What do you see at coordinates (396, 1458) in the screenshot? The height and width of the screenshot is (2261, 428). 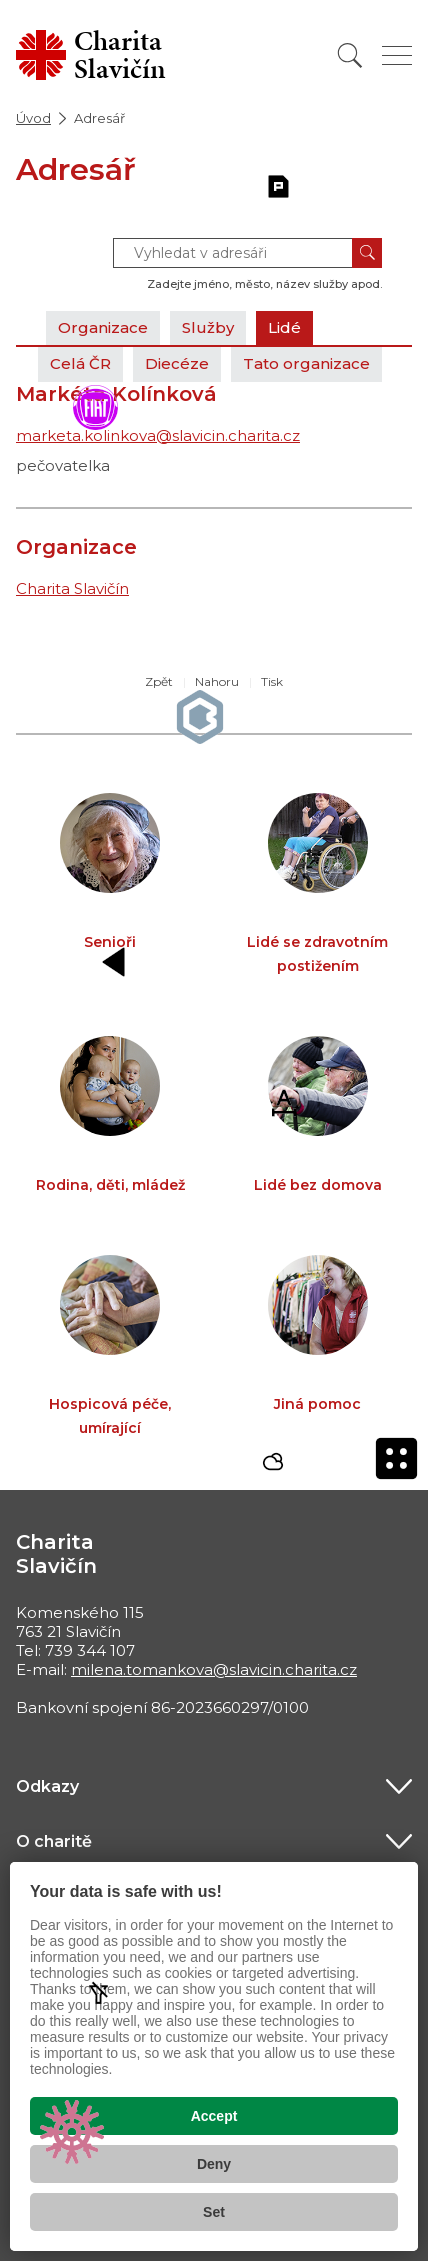 I see `roll the dice or randomize` at bounding box center [396, 1458].